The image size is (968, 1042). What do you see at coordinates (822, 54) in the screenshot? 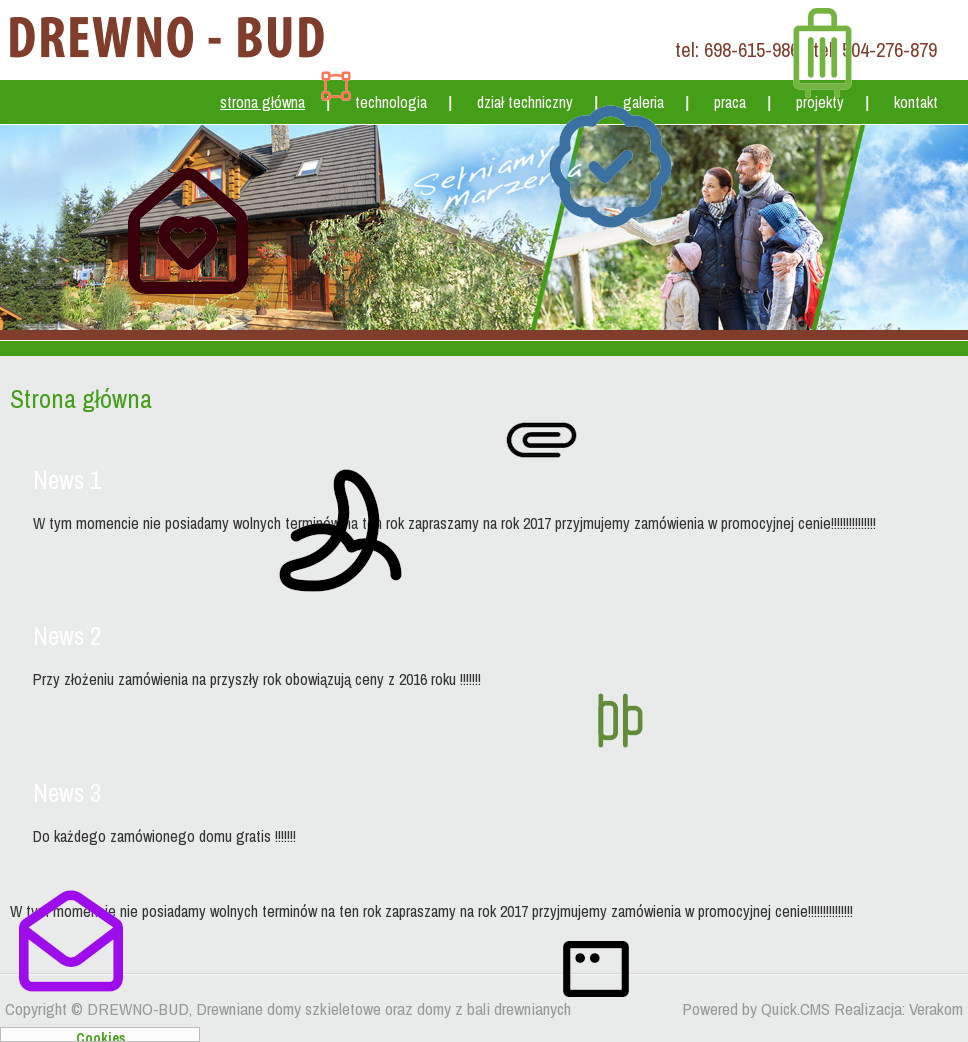
I see `access travel or trip planning features` at bounding box center [822, 54].